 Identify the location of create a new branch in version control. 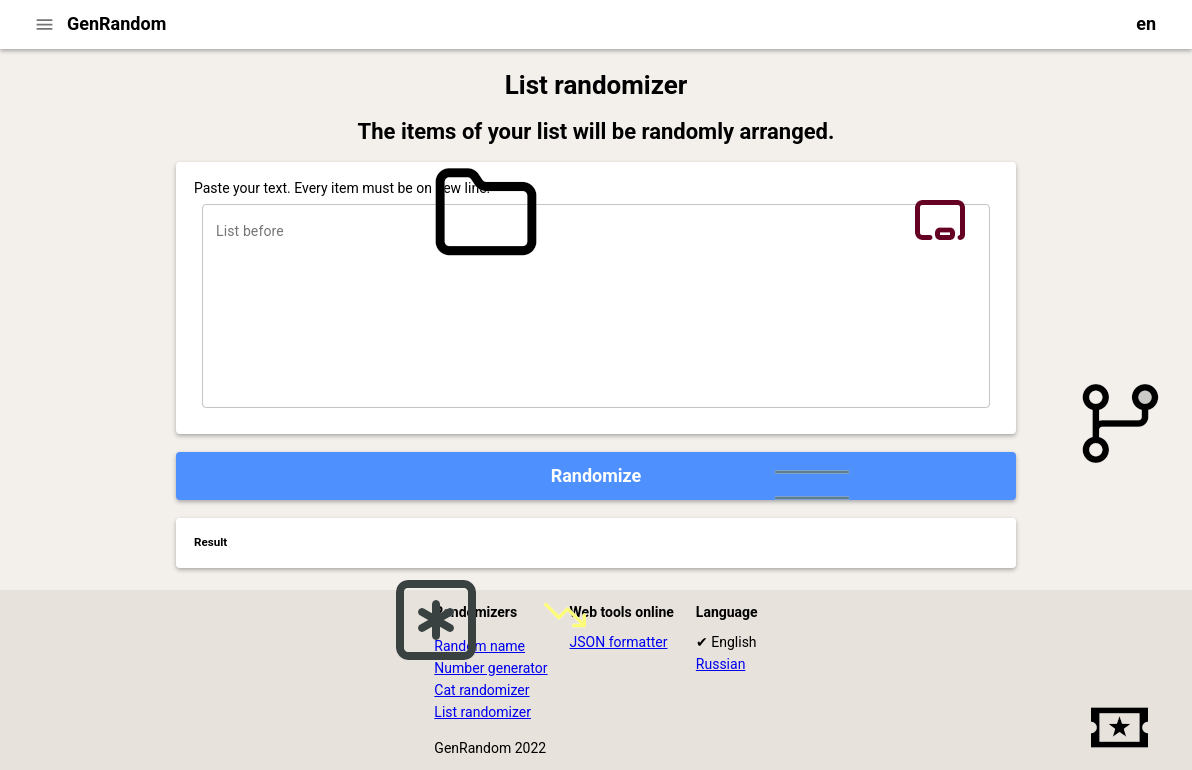
(1115, 423).